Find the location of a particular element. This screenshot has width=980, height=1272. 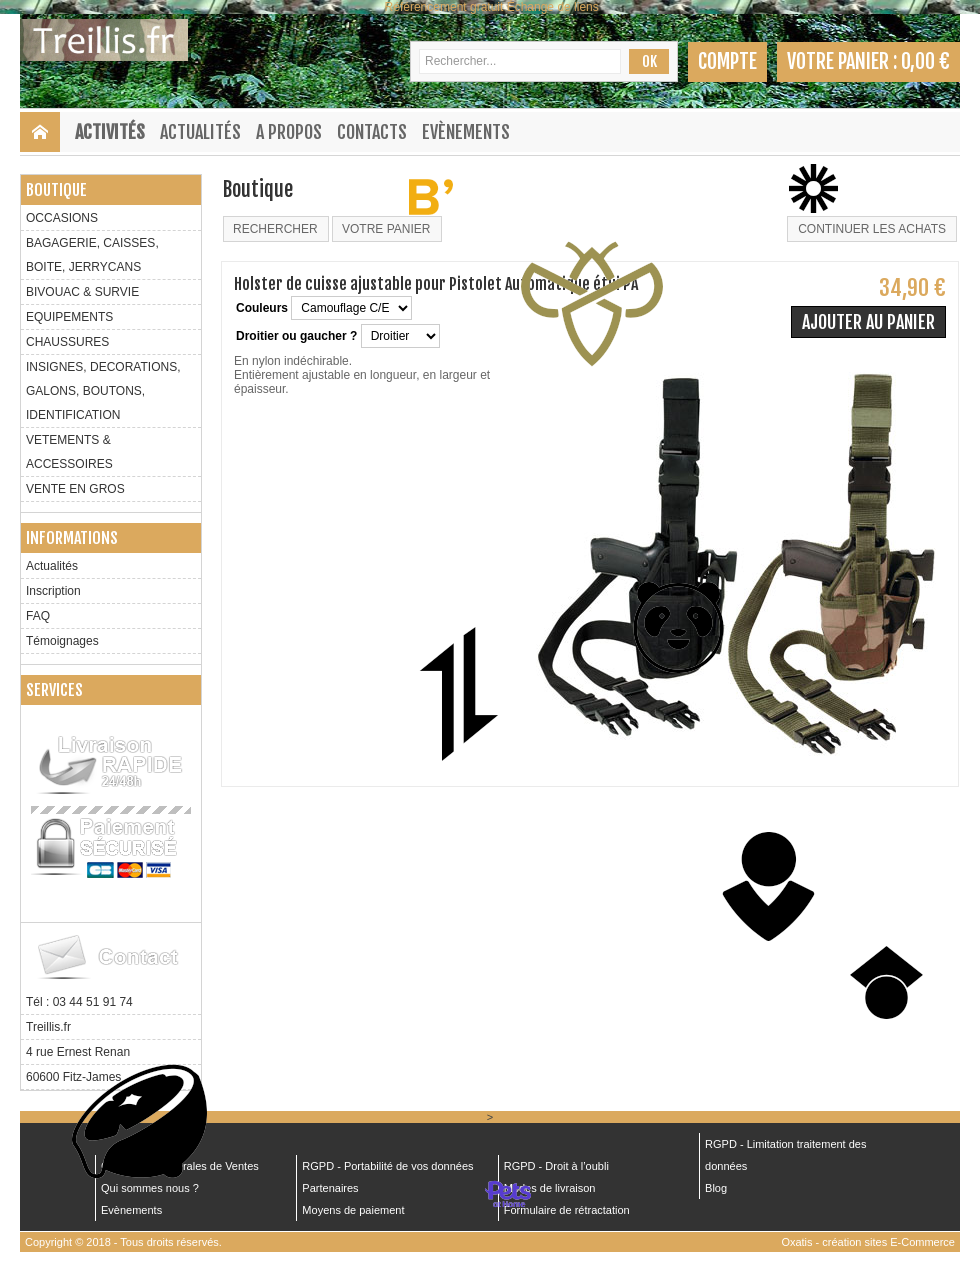

intigriti bug bounty platform logo is located at coordinates (592, 304).